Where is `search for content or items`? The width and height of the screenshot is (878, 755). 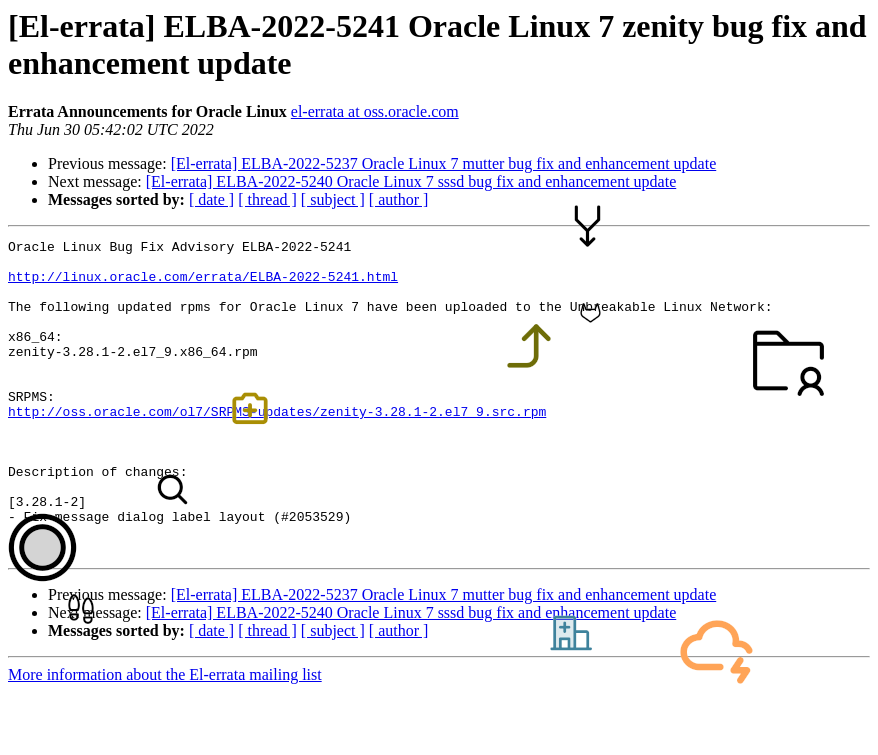
search for content or items is located at coordinates (172, 489).